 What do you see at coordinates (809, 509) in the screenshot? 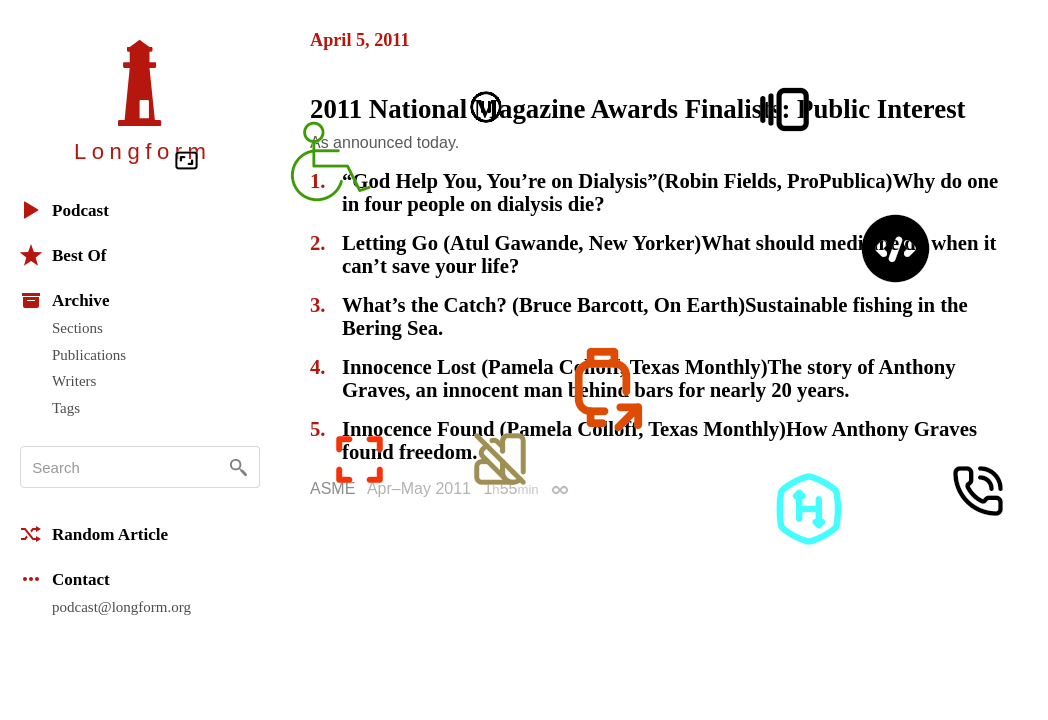
I see `visit HackerRank coding platform` at bounding box center [809, 509].